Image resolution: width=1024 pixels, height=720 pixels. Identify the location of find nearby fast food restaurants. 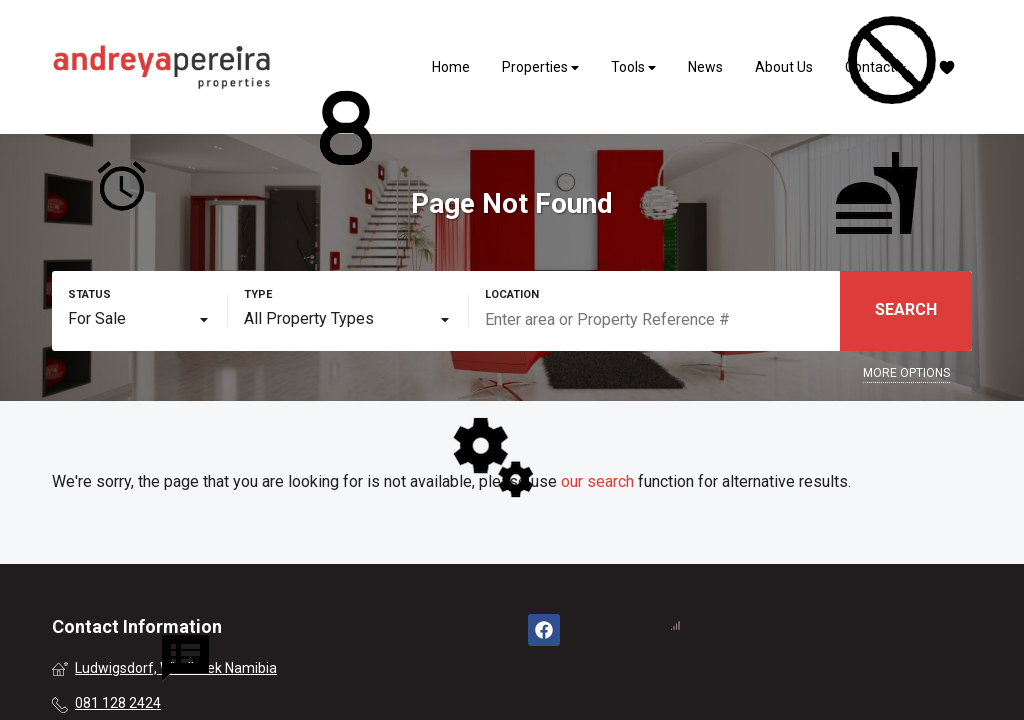
(877, 193).